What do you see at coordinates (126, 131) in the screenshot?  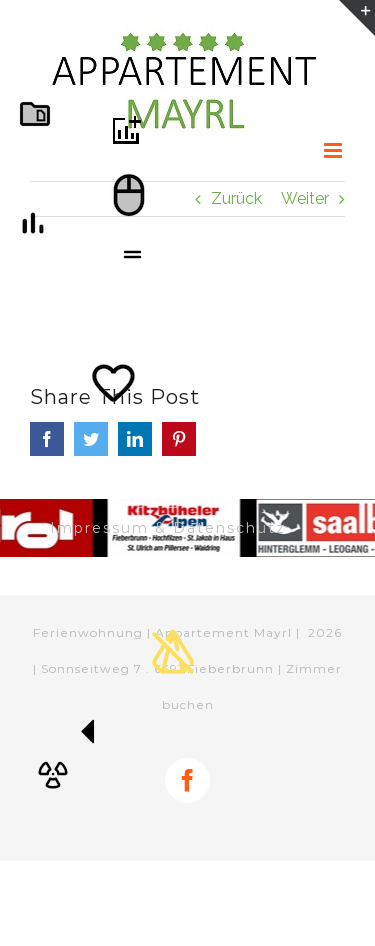 I see `add a new chart or graph` at bounding box center [126, 131].